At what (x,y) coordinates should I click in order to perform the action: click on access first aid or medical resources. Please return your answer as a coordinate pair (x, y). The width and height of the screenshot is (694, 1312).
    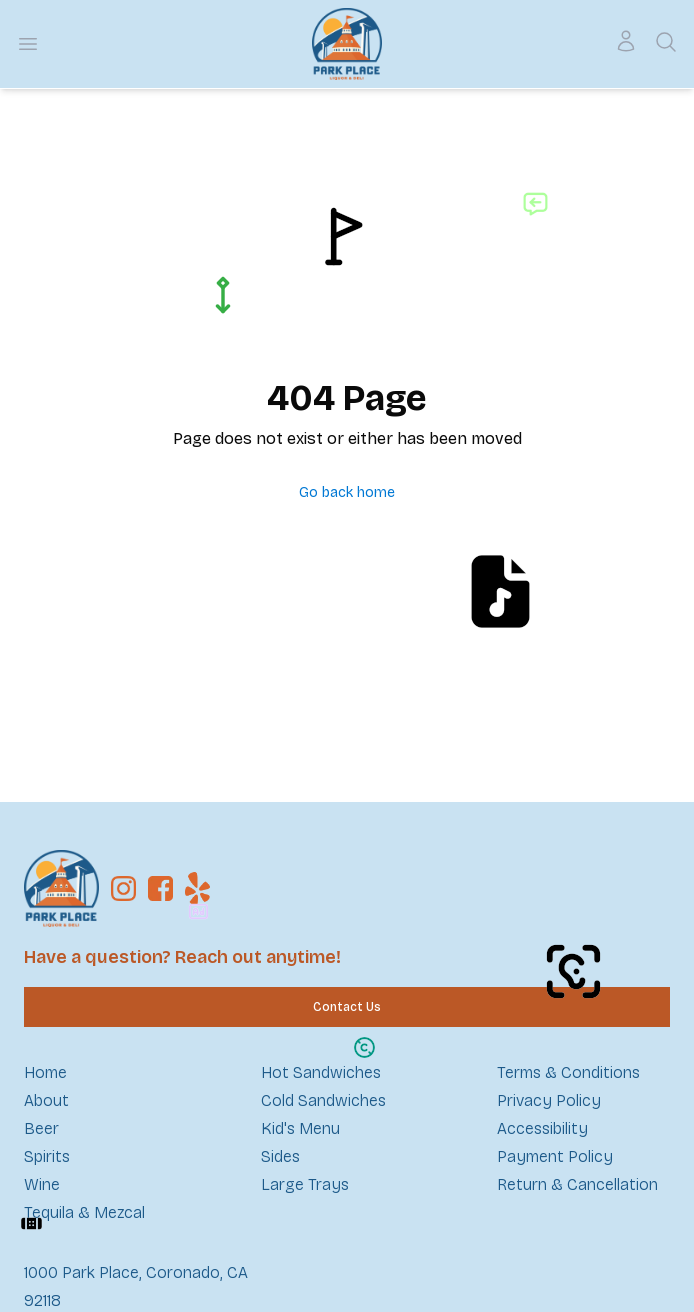
    Looking at the image, I should click on (31, 1223).